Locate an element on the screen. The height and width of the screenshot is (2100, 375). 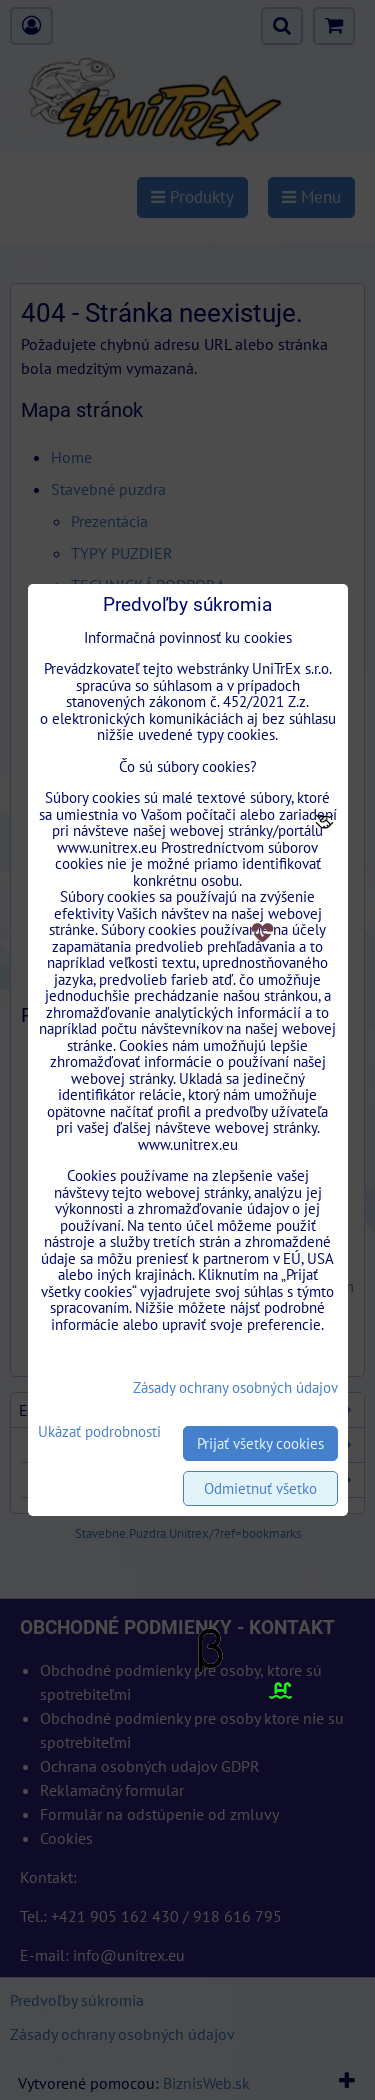
view health or fitness tracking data is located at coordinates (262, 932).